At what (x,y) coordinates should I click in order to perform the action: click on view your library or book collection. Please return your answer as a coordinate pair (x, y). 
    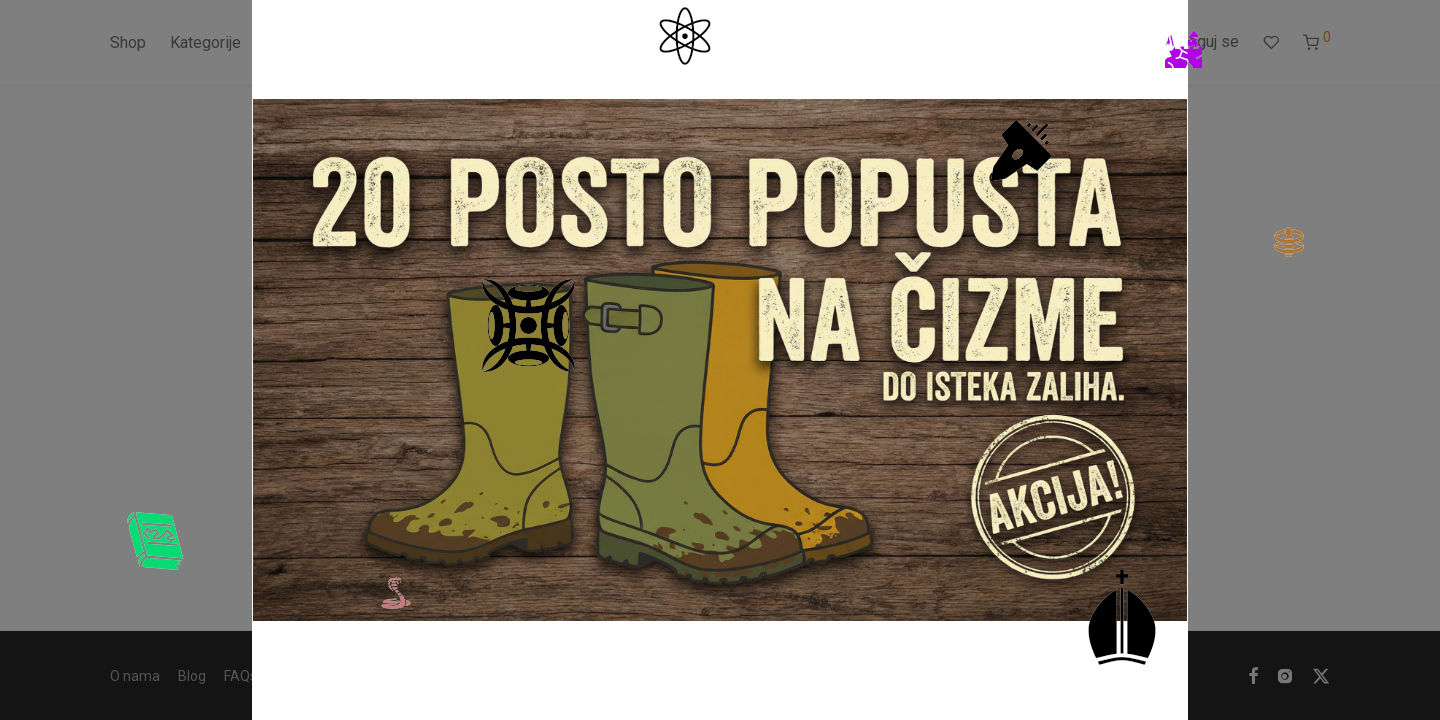
    Looking at the image, I should click on (155, 541).